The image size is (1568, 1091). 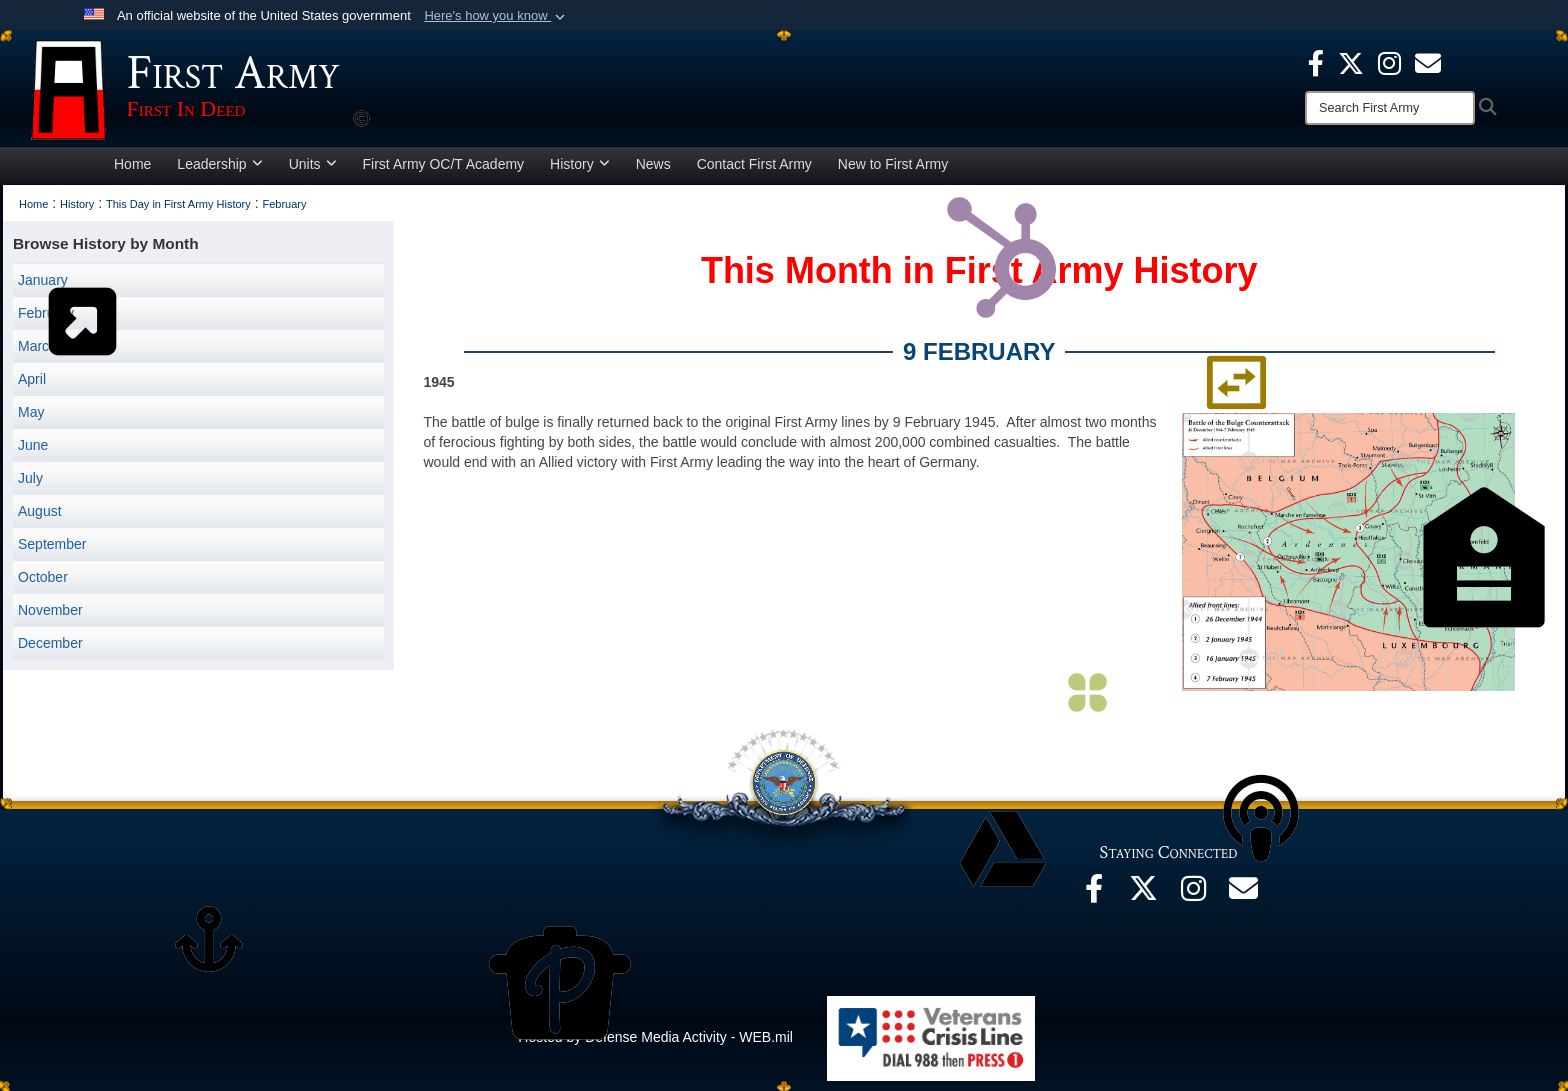 What do you see at coordinates (1484, 560) in the screenshot?
I see `view product pricing or deals` at bounding box center [1484, 560].